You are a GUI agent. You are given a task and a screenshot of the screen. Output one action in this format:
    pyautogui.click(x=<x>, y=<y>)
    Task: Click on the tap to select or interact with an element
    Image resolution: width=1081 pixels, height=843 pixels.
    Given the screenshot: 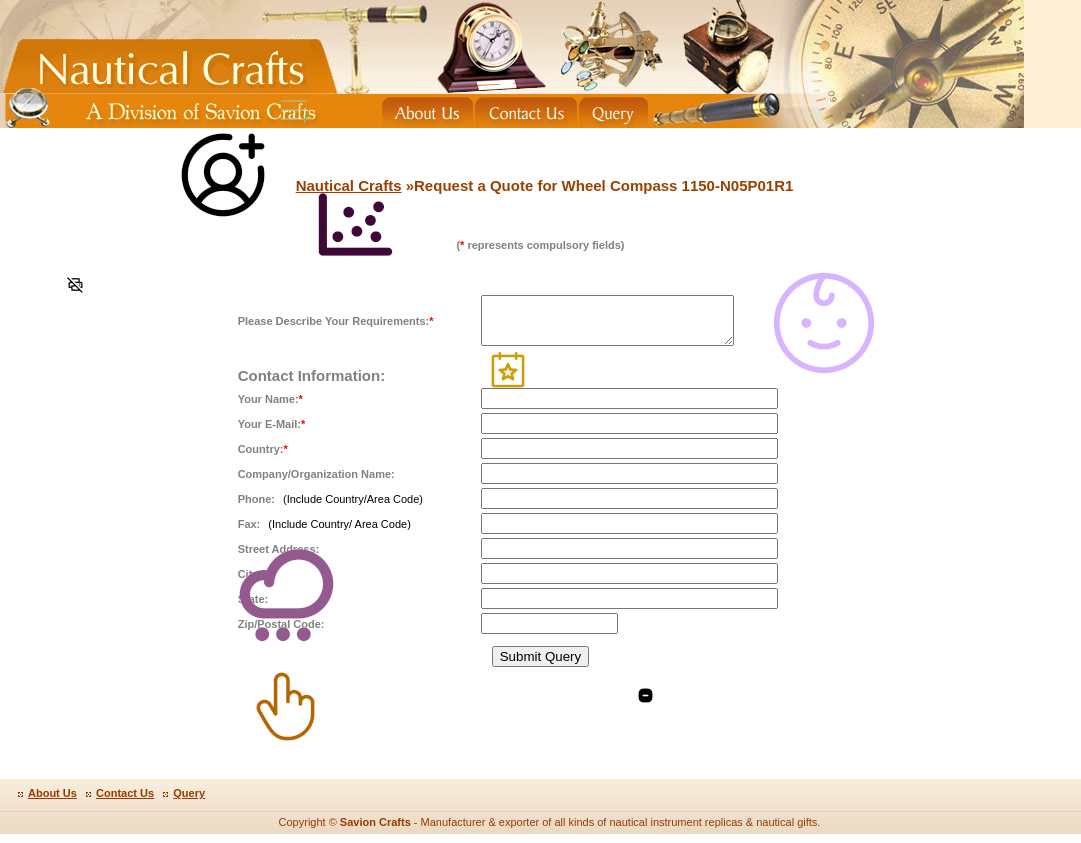 What is the action you would take?
    pyautogui.click(x=285, y=706)
    